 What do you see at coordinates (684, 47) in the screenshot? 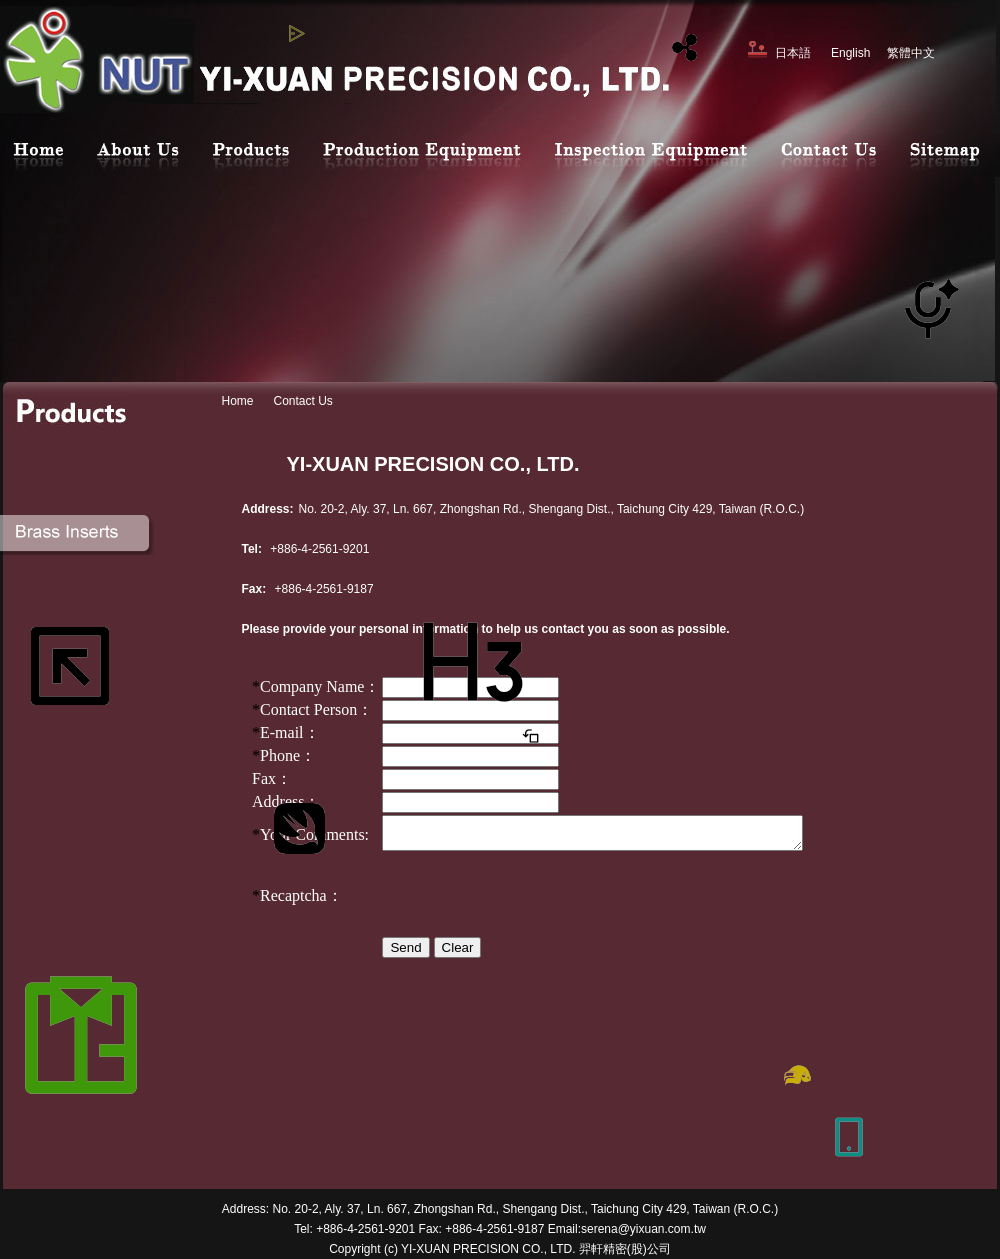
I see `Ripple cryptocurrency logo` at bounding box center [684, 47].